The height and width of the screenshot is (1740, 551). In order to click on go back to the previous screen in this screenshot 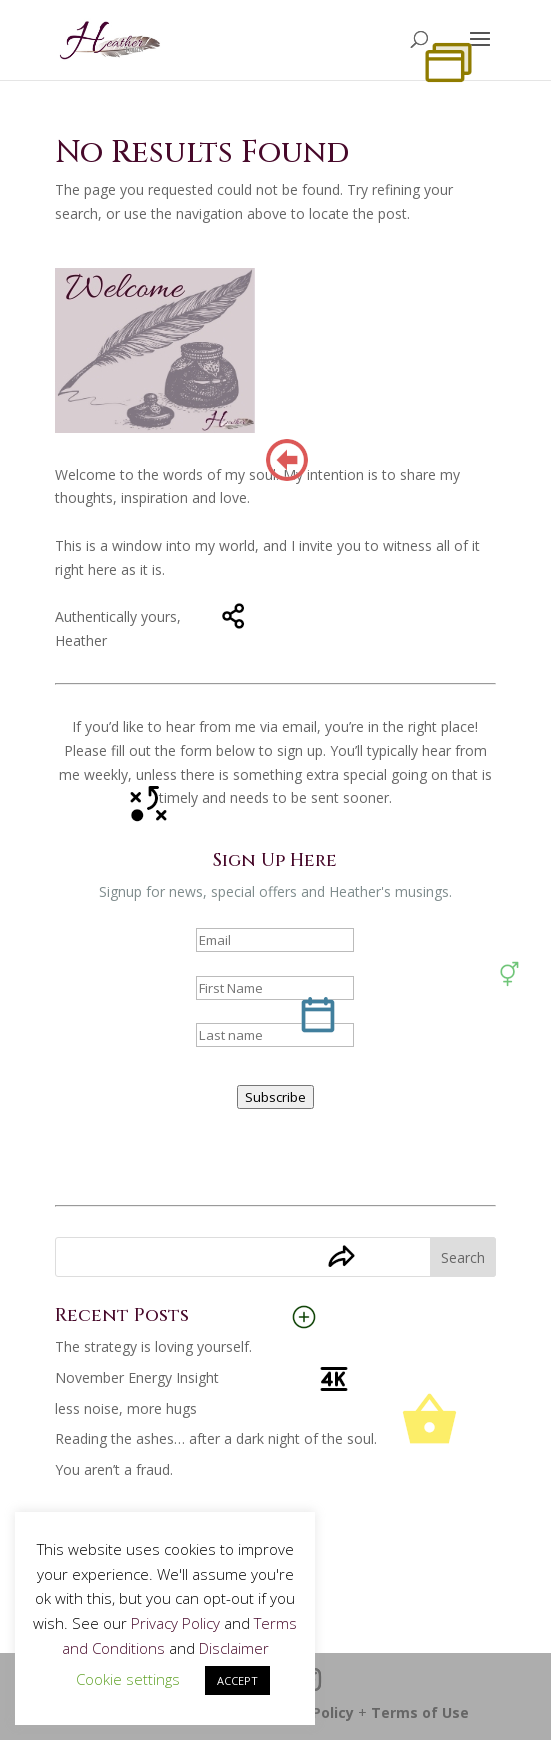, I will do `click(287, 460)`.